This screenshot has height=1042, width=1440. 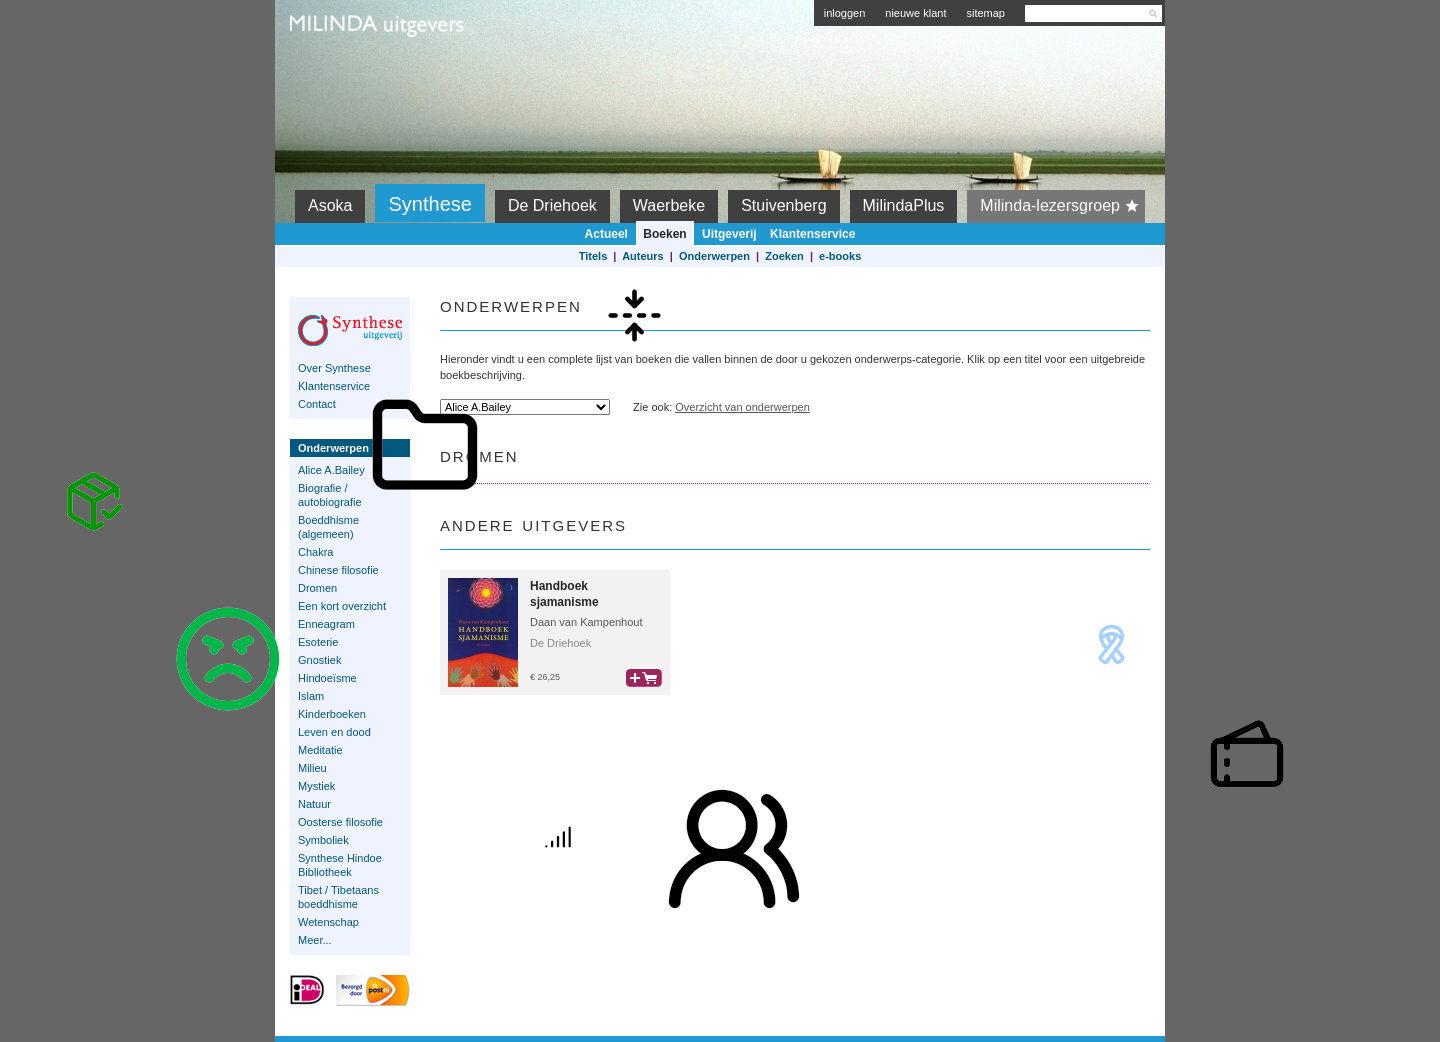 What do you see at coordinates (228, 659) in the screenshot?
I see `react with anger to a post or message` at bounding box center [228, 659].